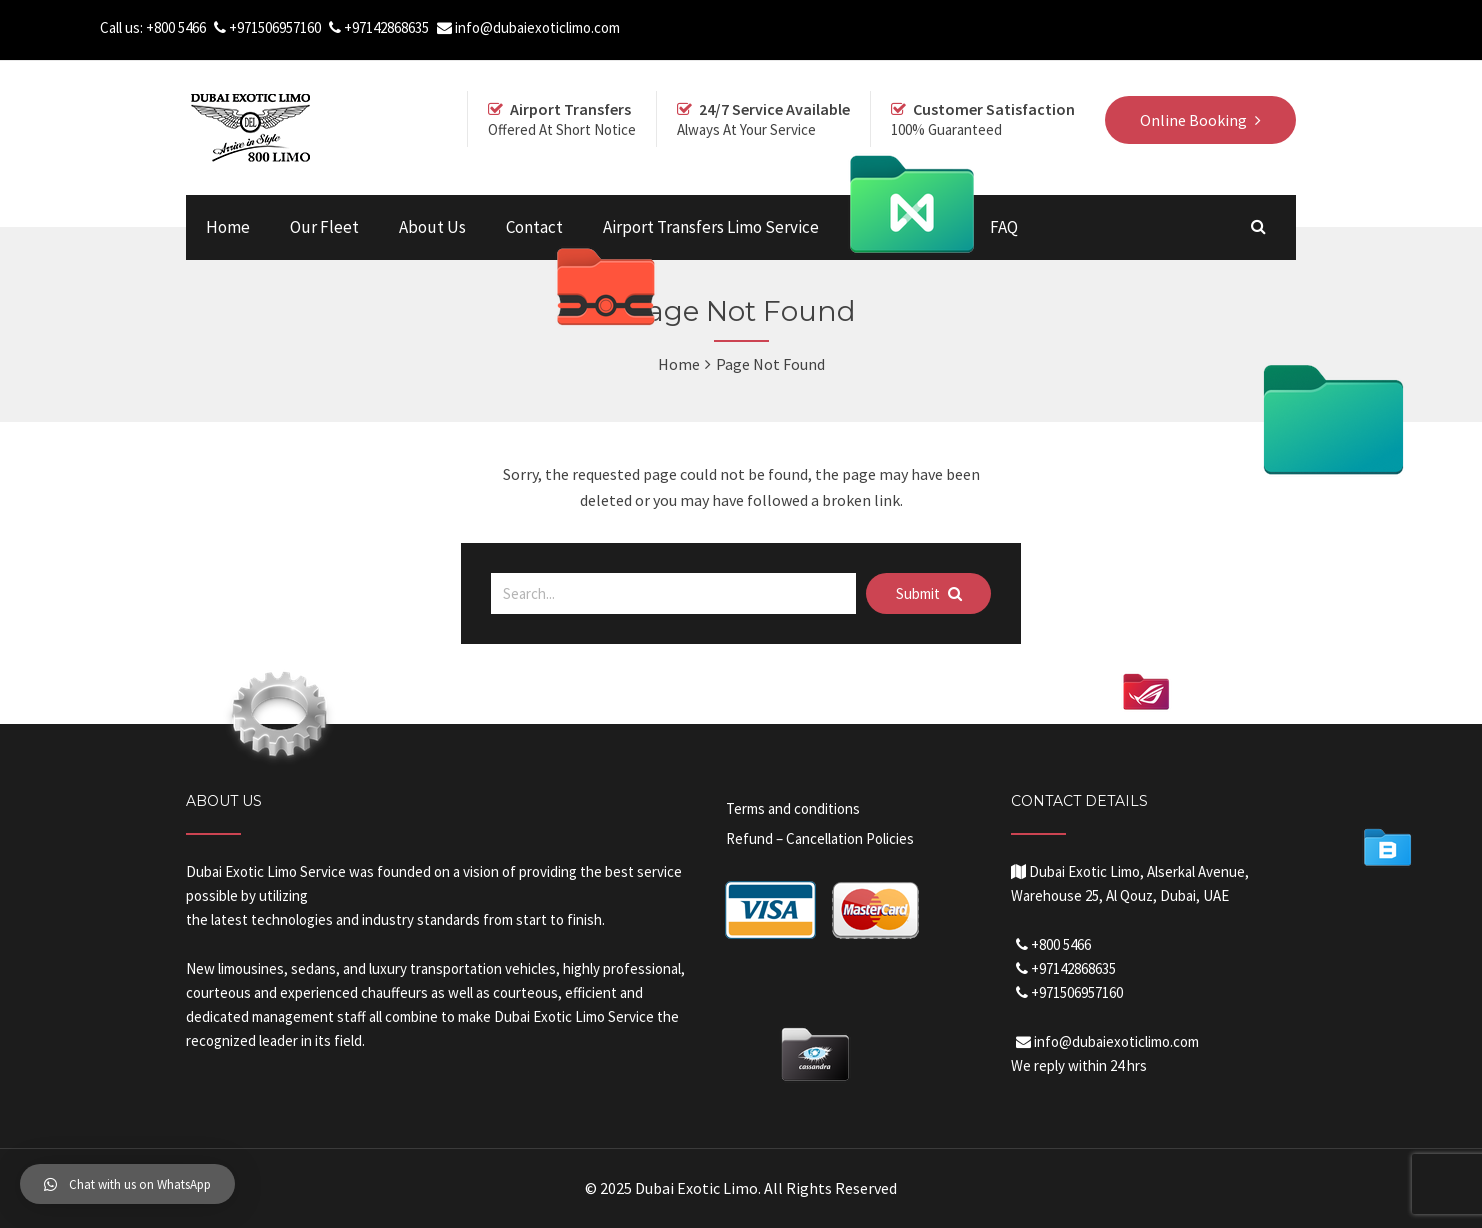 The width and height of the screenshot is (1482, 1228). Describe the element at coordinates (1387, 848) in the screenshot. I see `open quixel bridge assets folder` at that location.